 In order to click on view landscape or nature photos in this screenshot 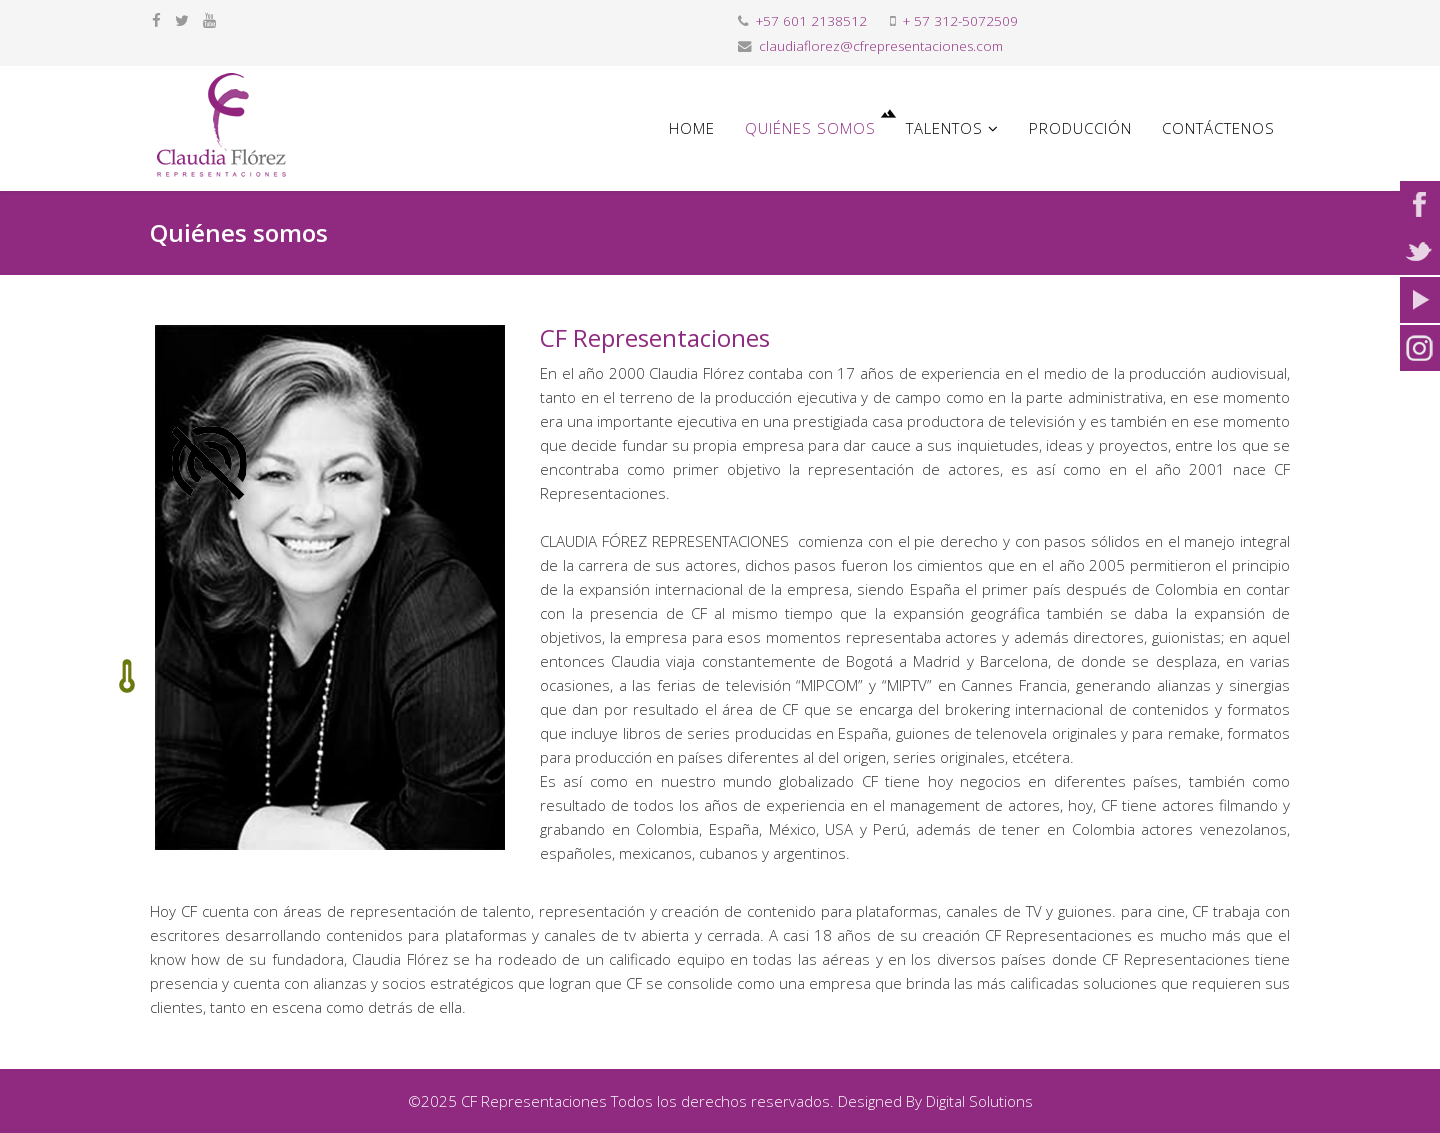, I will do `click(888, 113)`.